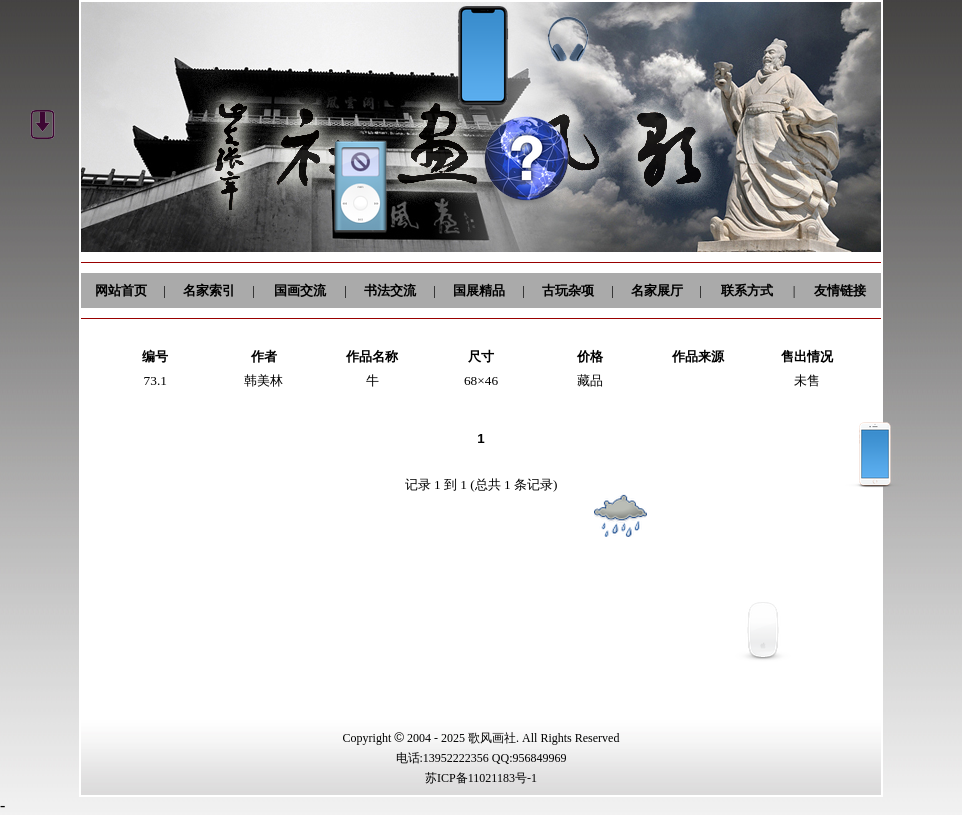 The height and width of the screenshot is (815, 962). Describe the element at coordinates (763, 632) in the screenshot. I see `bluetooth mouse connected` at that location.